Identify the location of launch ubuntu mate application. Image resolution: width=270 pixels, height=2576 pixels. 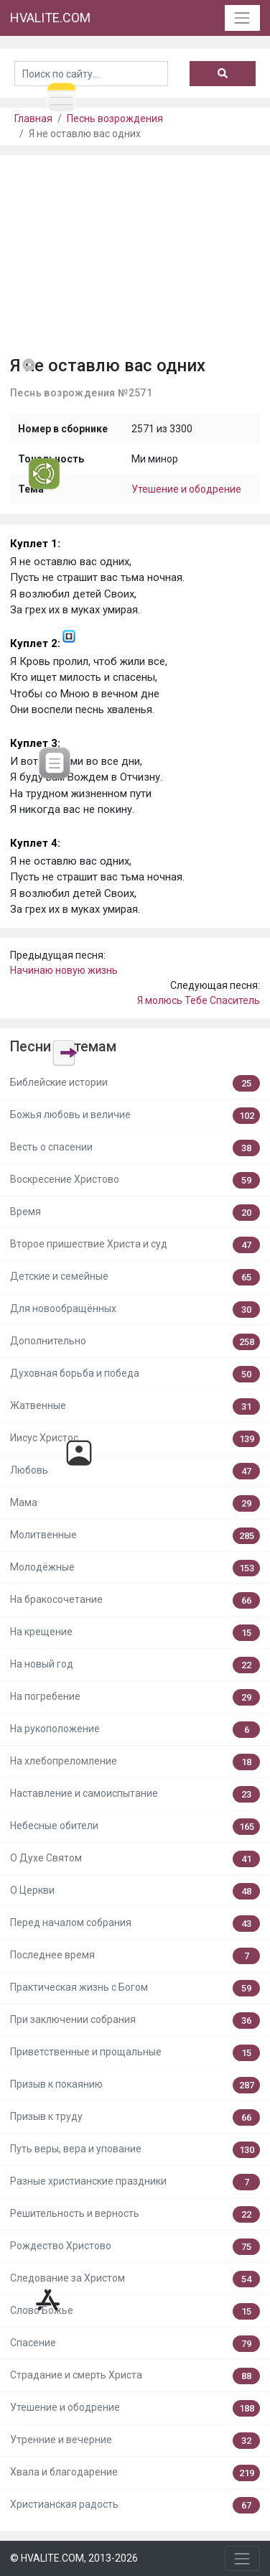
(44, 473).